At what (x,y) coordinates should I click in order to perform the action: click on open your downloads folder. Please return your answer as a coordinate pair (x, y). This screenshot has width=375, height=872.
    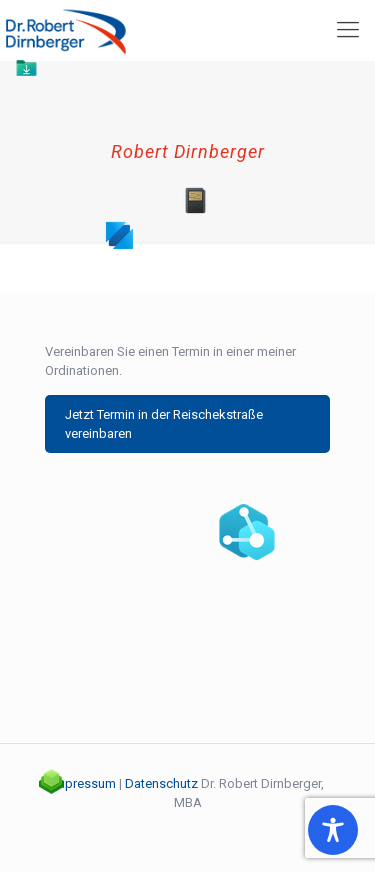
    Looking at the image, I should click on (26, 68).